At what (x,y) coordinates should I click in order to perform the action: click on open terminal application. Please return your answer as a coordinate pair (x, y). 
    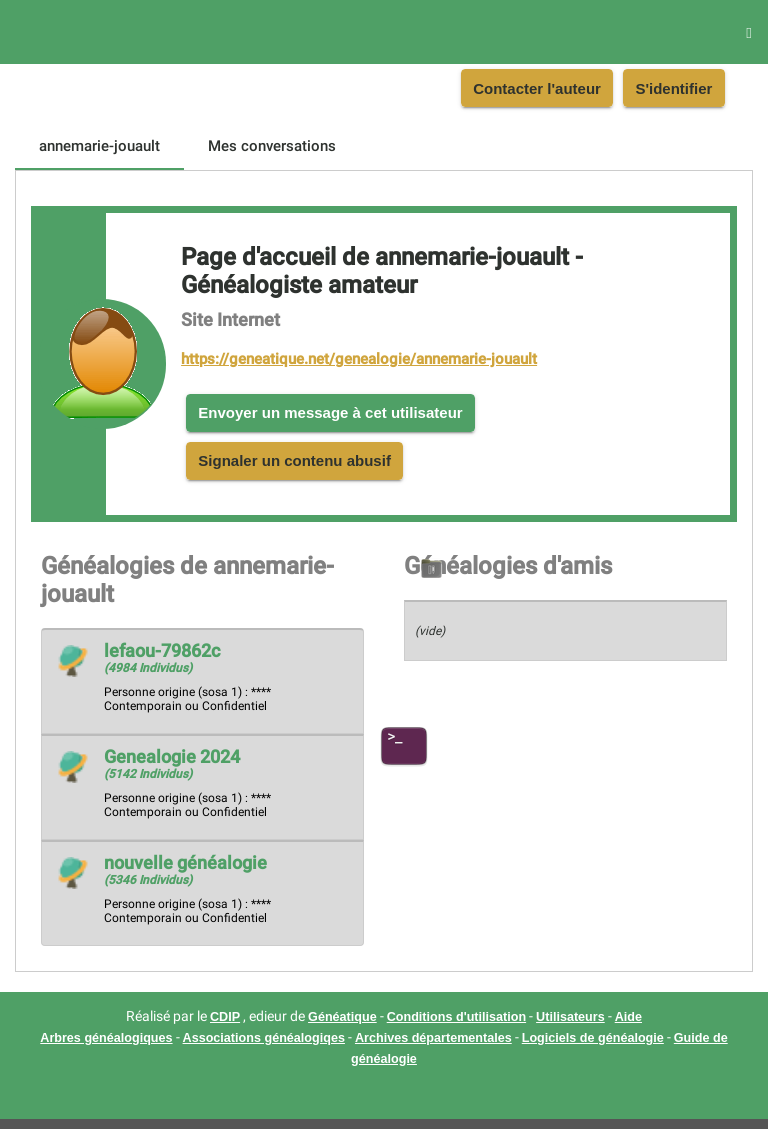
    Looking at the image, I should click on (404, 746).